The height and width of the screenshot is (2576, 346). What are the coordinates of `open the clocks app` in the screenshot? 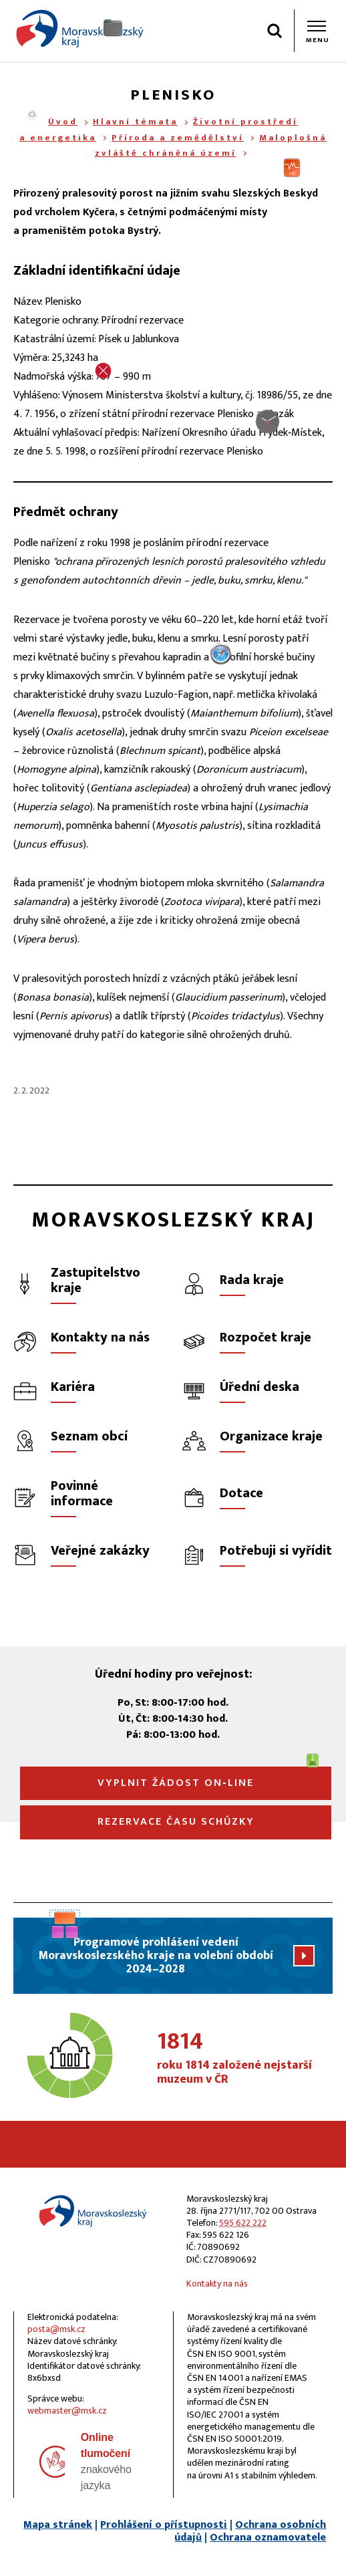 It's located at (267, 421).